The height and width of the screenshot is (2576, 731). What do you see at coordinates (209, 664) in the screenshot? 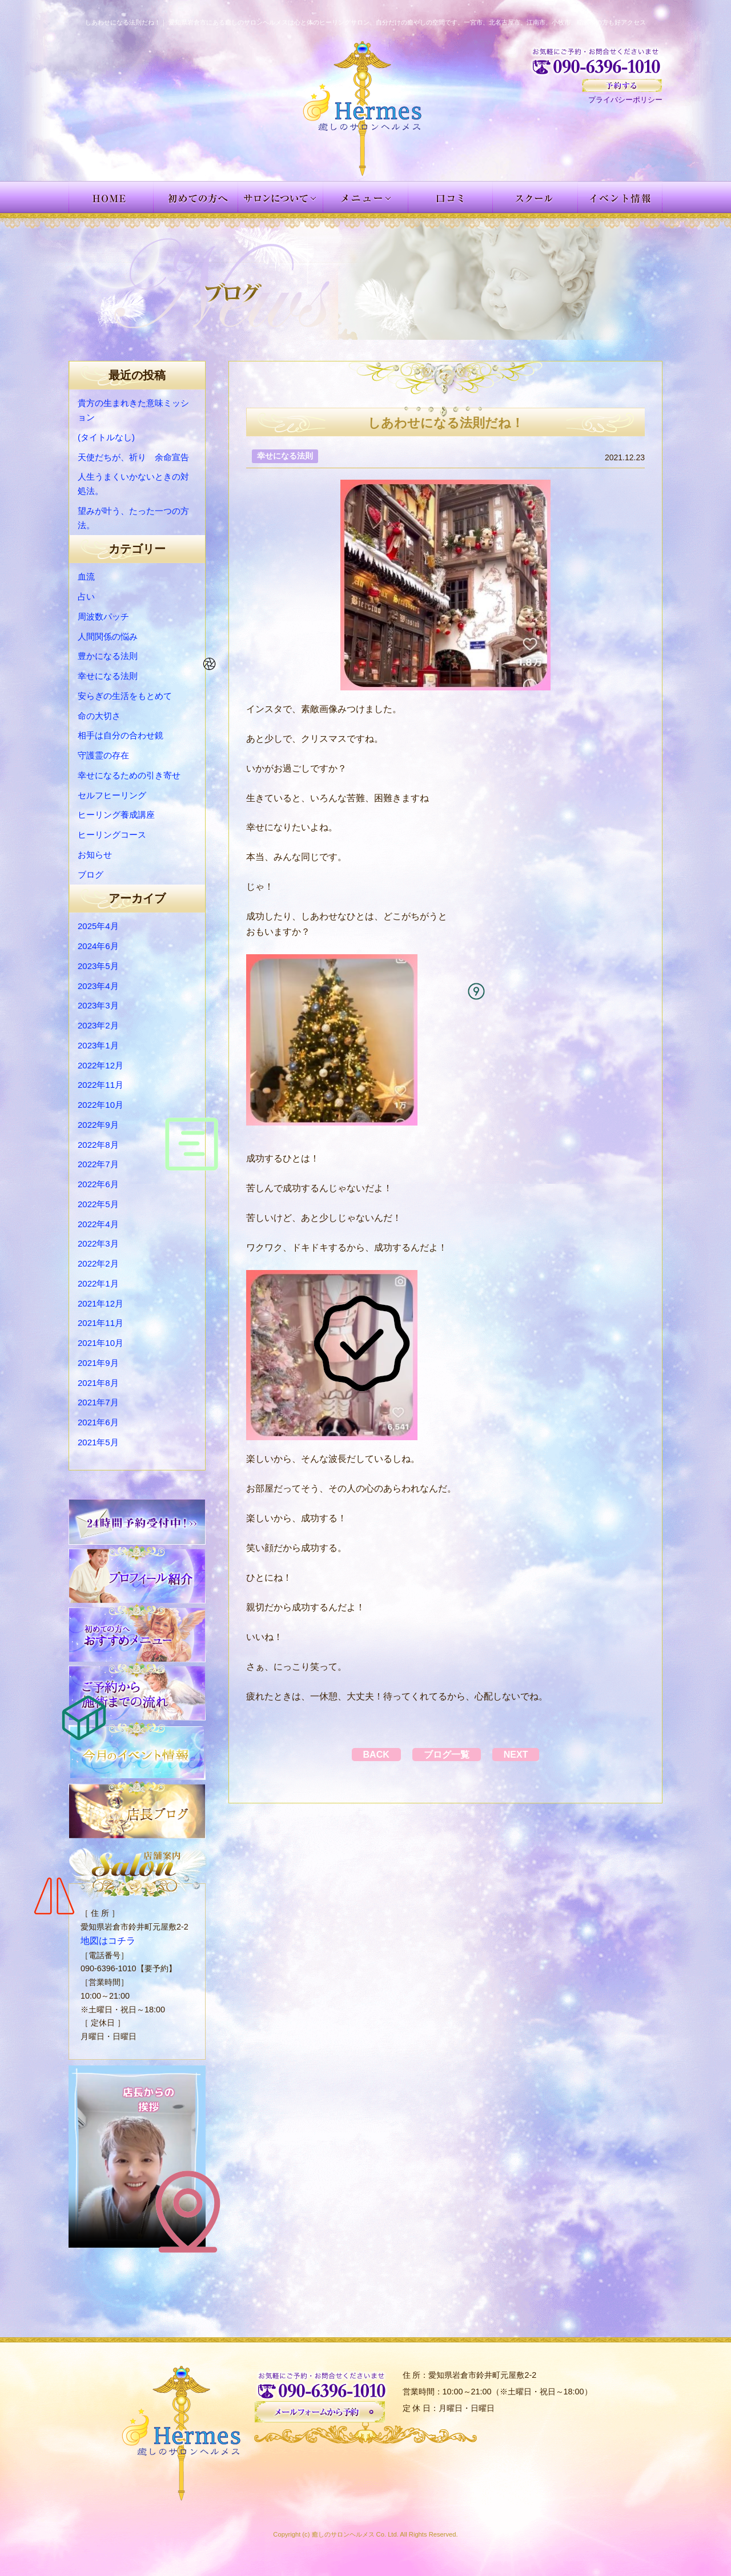
I see `open camera settings` at bounding box center [209, 664].